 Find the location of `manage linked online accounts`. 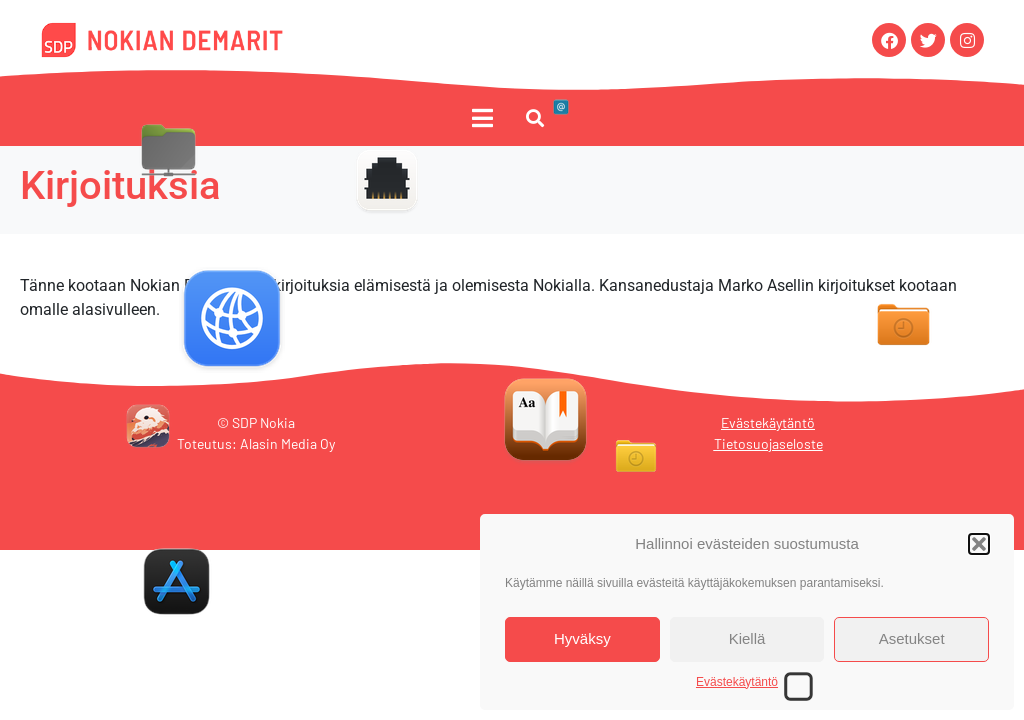

manage linked online accounts is located at coordinates (561, 107).